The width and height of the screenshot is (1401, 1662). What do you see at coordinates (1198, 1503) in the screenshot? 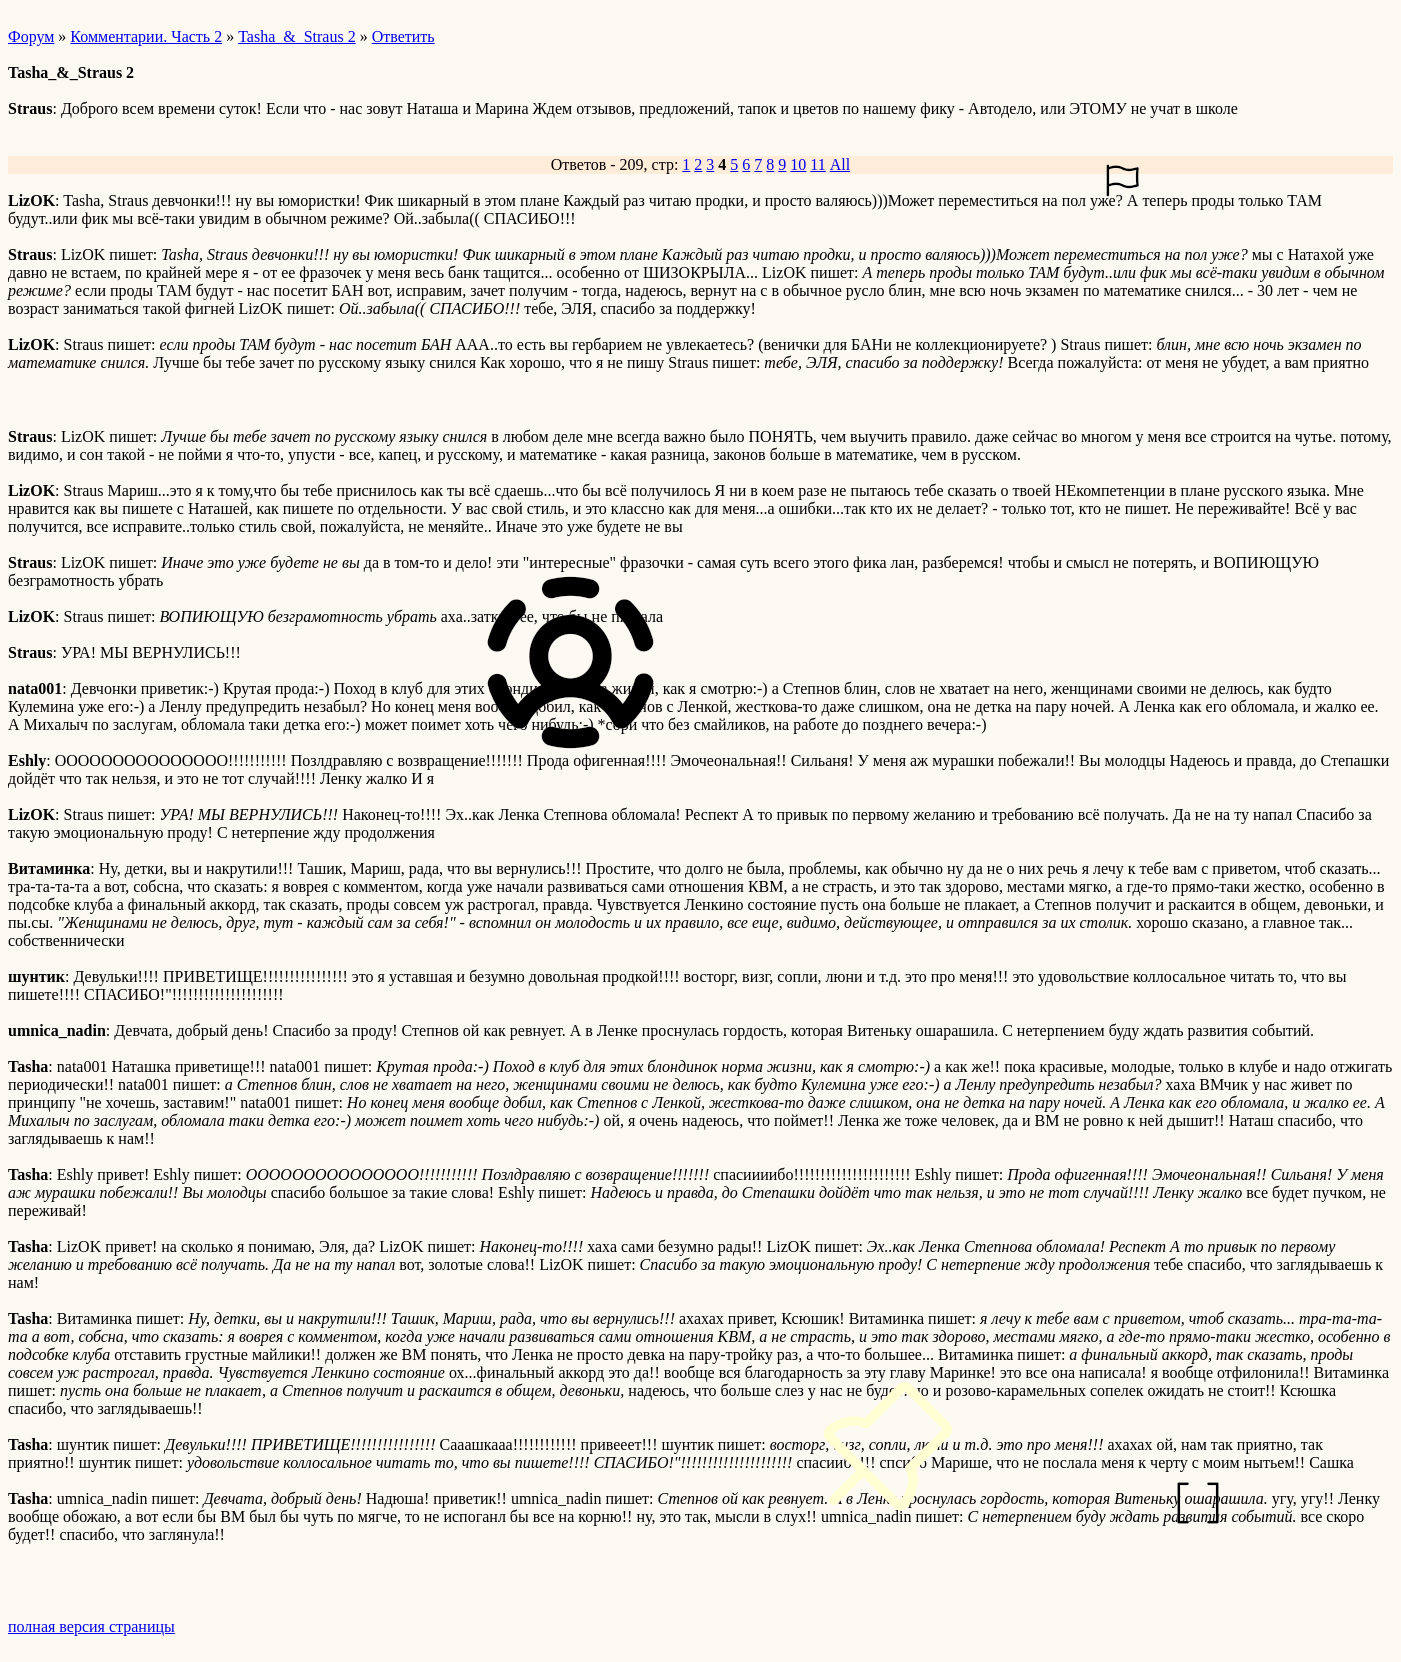
I see `insert or edit code brackets` at bounding box center [1198, 1503].